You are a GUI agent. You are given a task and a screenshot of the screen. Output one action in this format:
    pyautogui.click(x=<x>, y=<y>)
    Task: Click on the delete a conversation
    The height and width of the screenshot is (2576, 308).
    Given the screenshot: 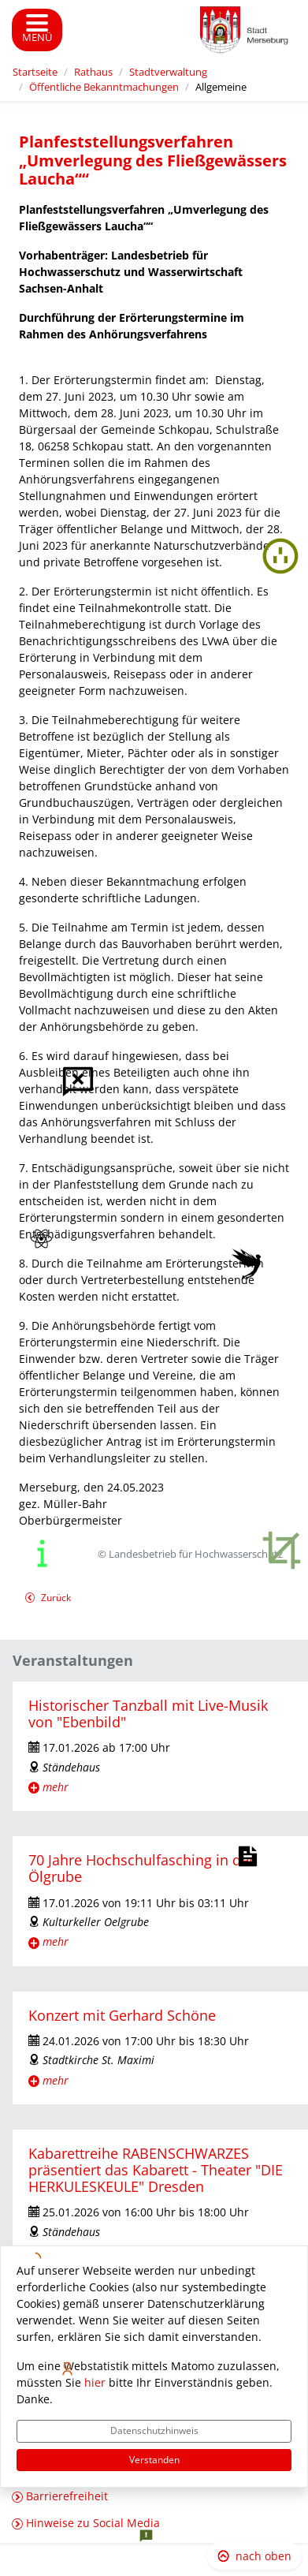 What is the action you would take?
    pyautogui.click(x=78, y=1081)
    